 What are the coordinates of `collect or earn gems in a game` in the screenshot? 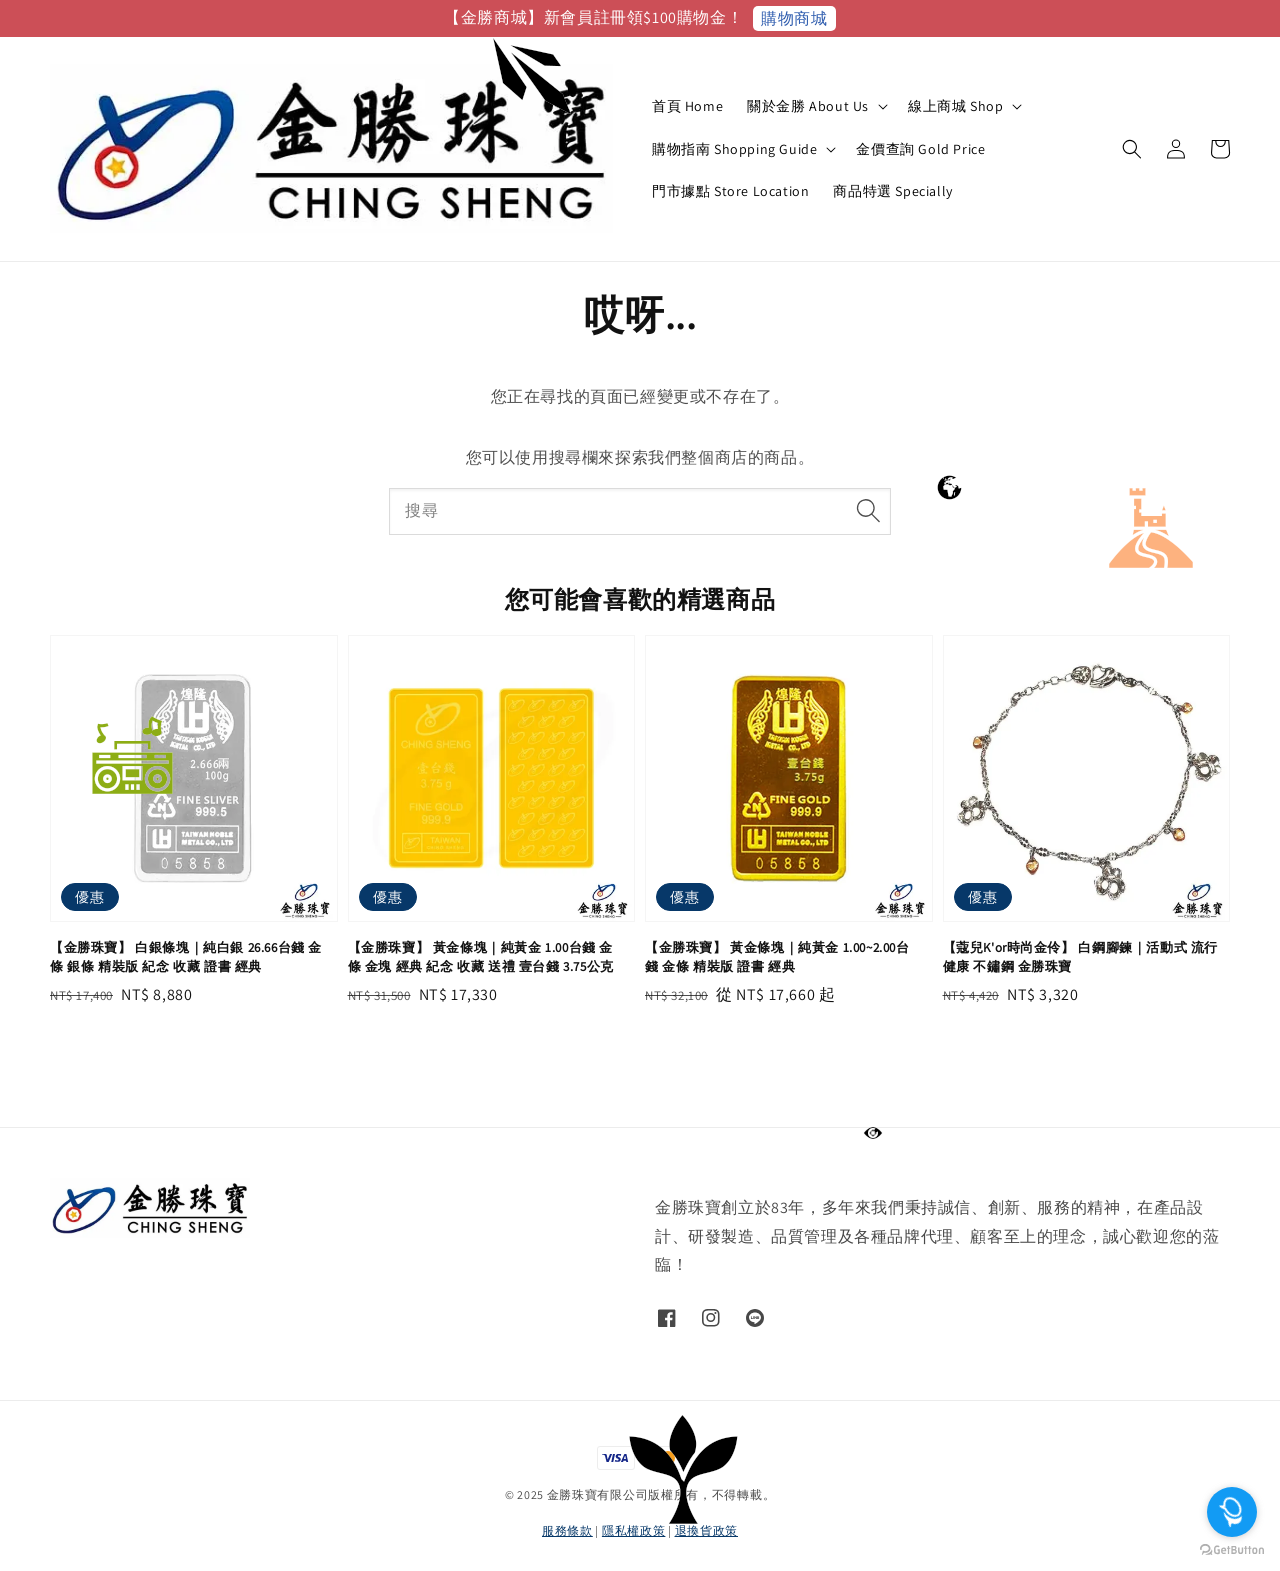 It's located at (531, 75).